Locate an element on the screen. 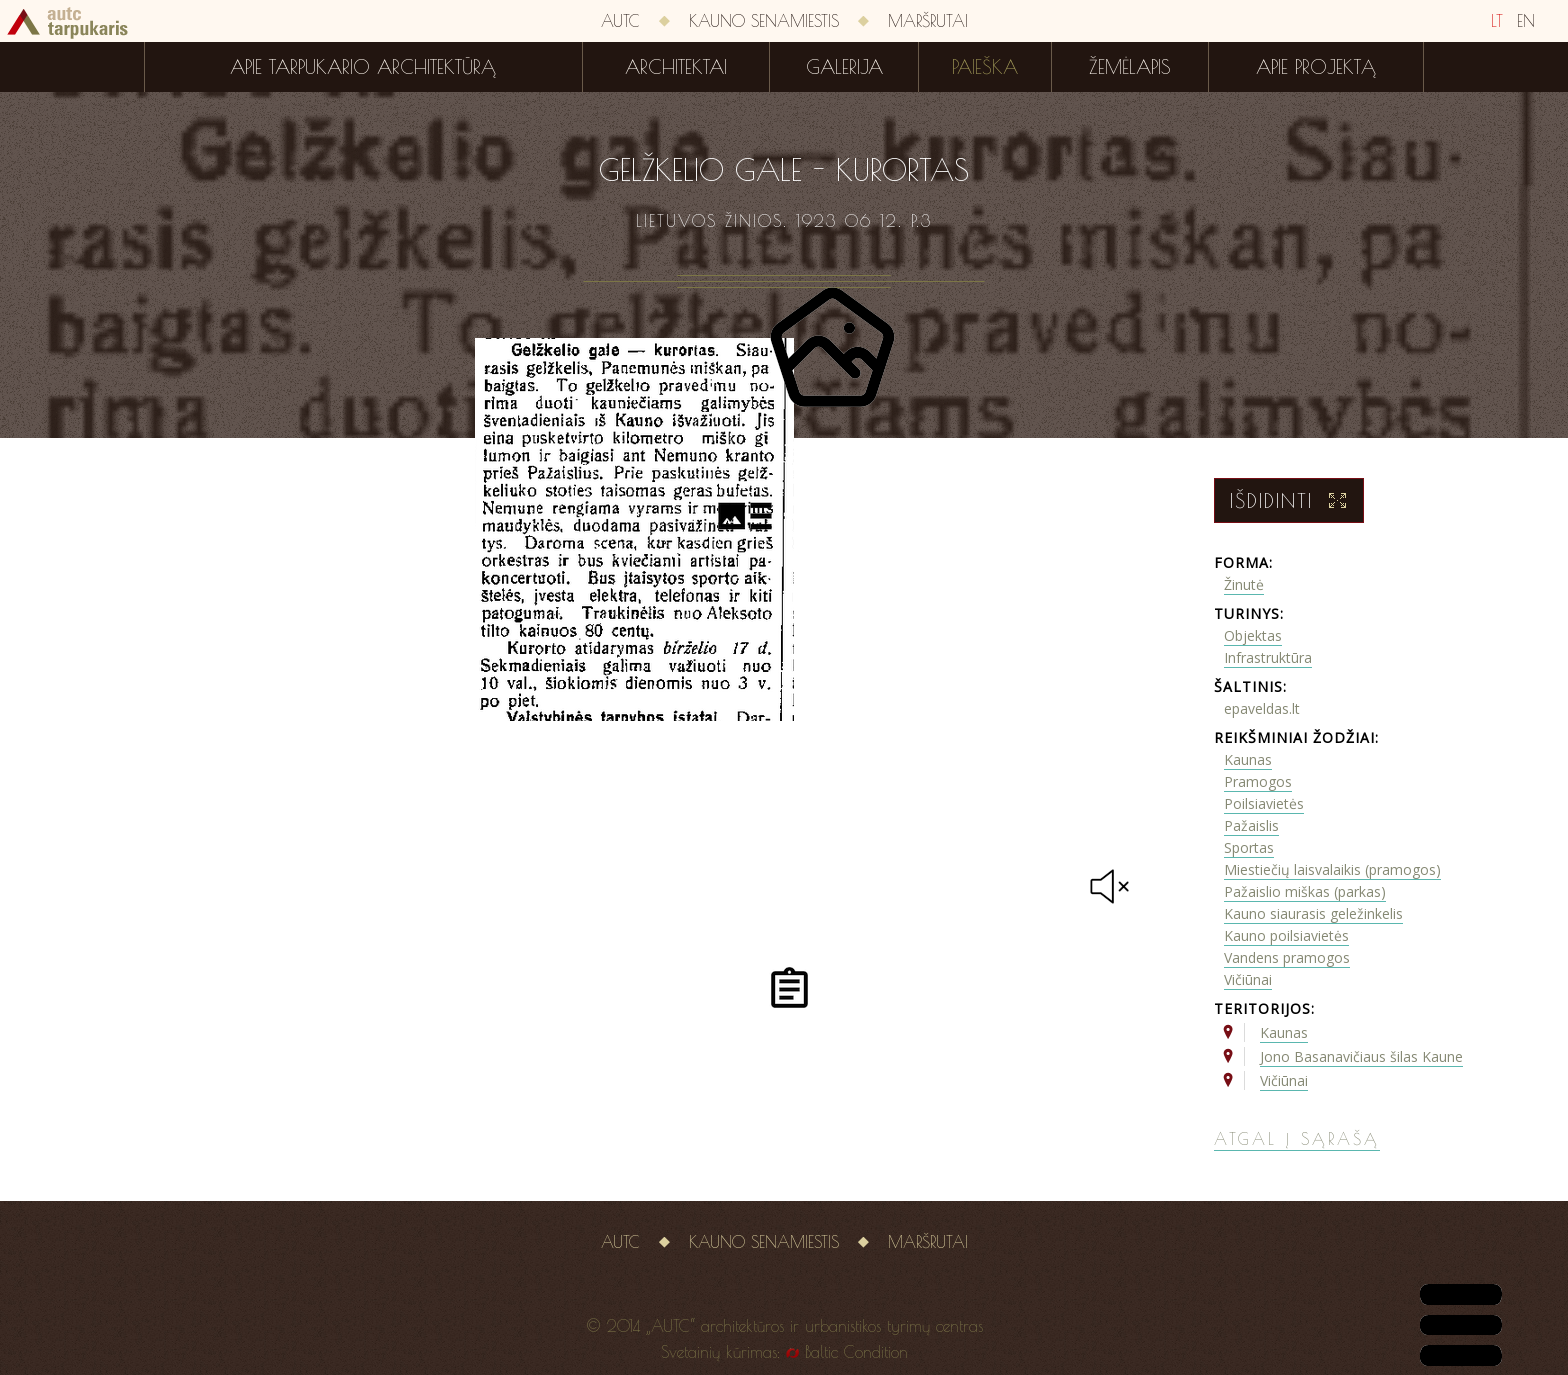  view assignments or tasks is located at coordinates (789, 989).